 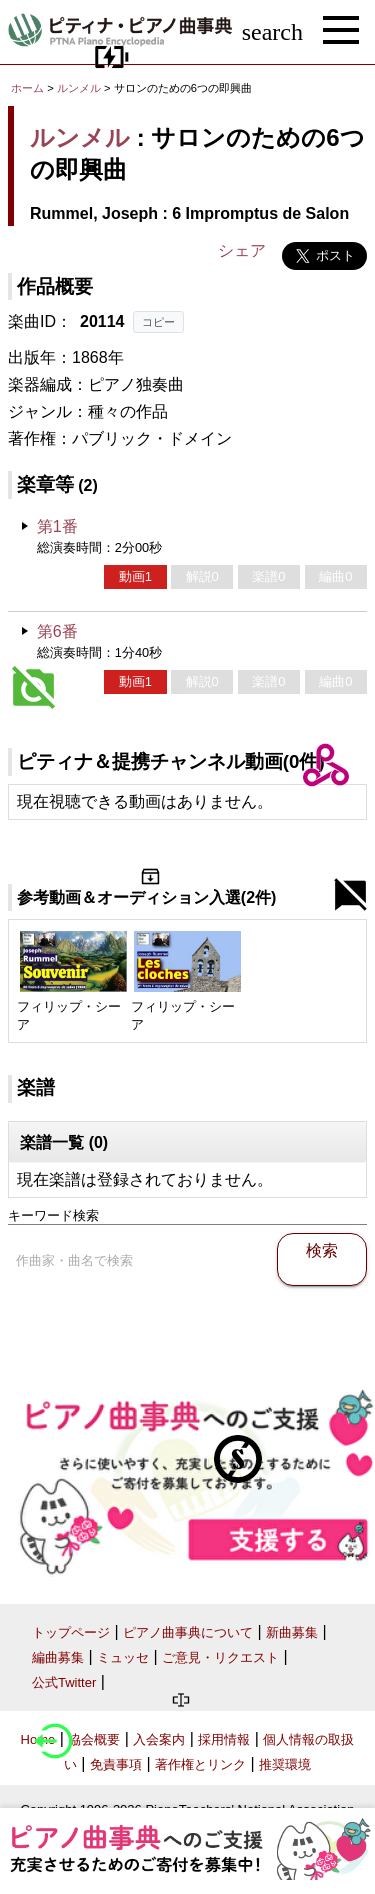 What do you see at coordinates (326, 765) in the screenshot?
I see `access Google Dataproc cloud service` at bounding box center [326, 765].